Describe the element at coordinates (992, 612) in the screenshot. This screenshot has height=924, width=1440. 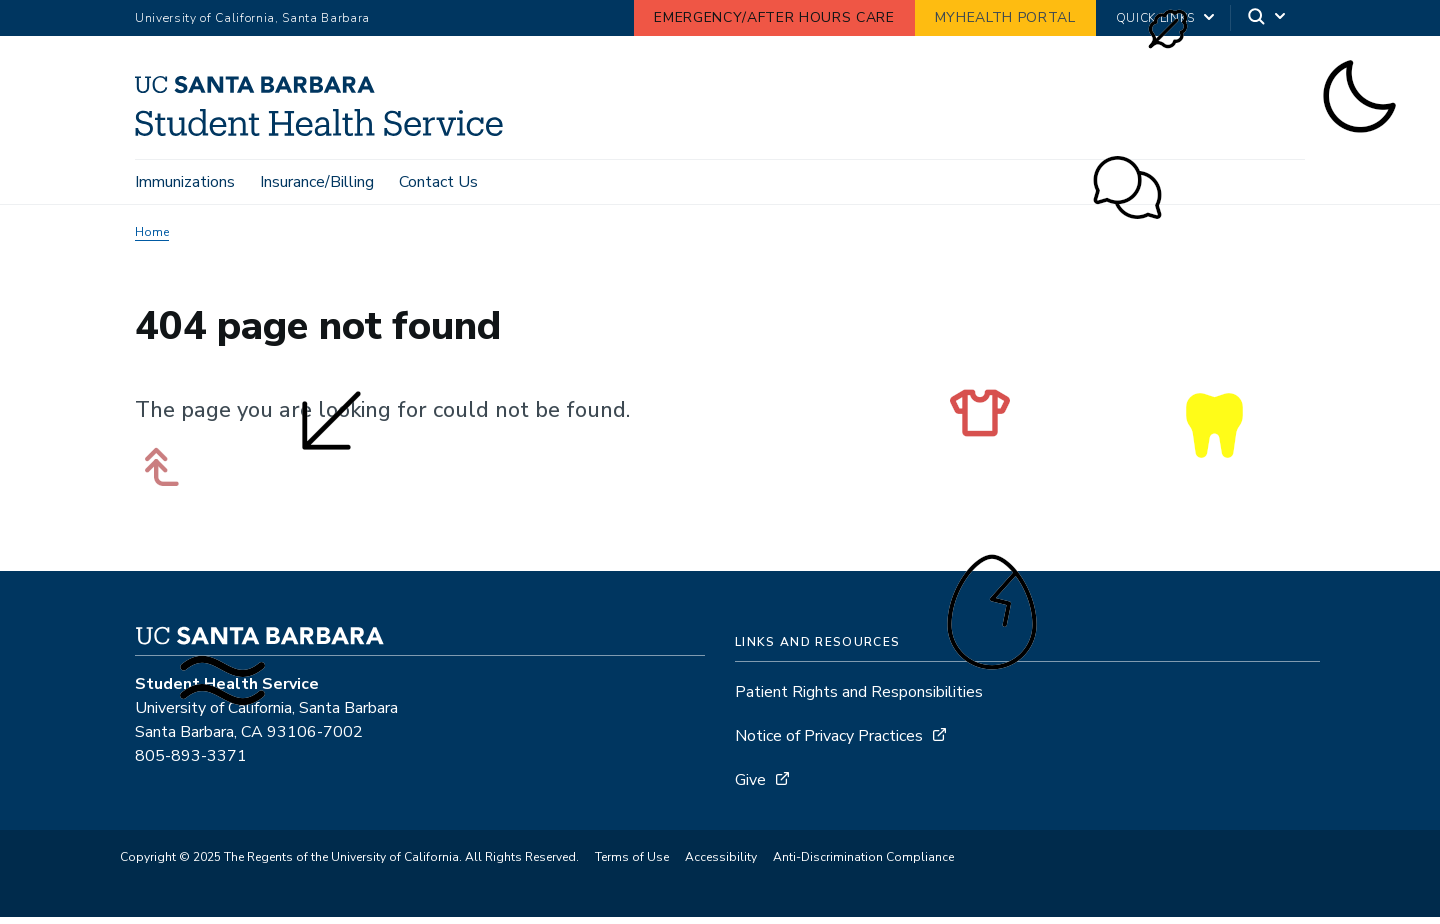
I see `indicates a cracked or broken item` at that location.